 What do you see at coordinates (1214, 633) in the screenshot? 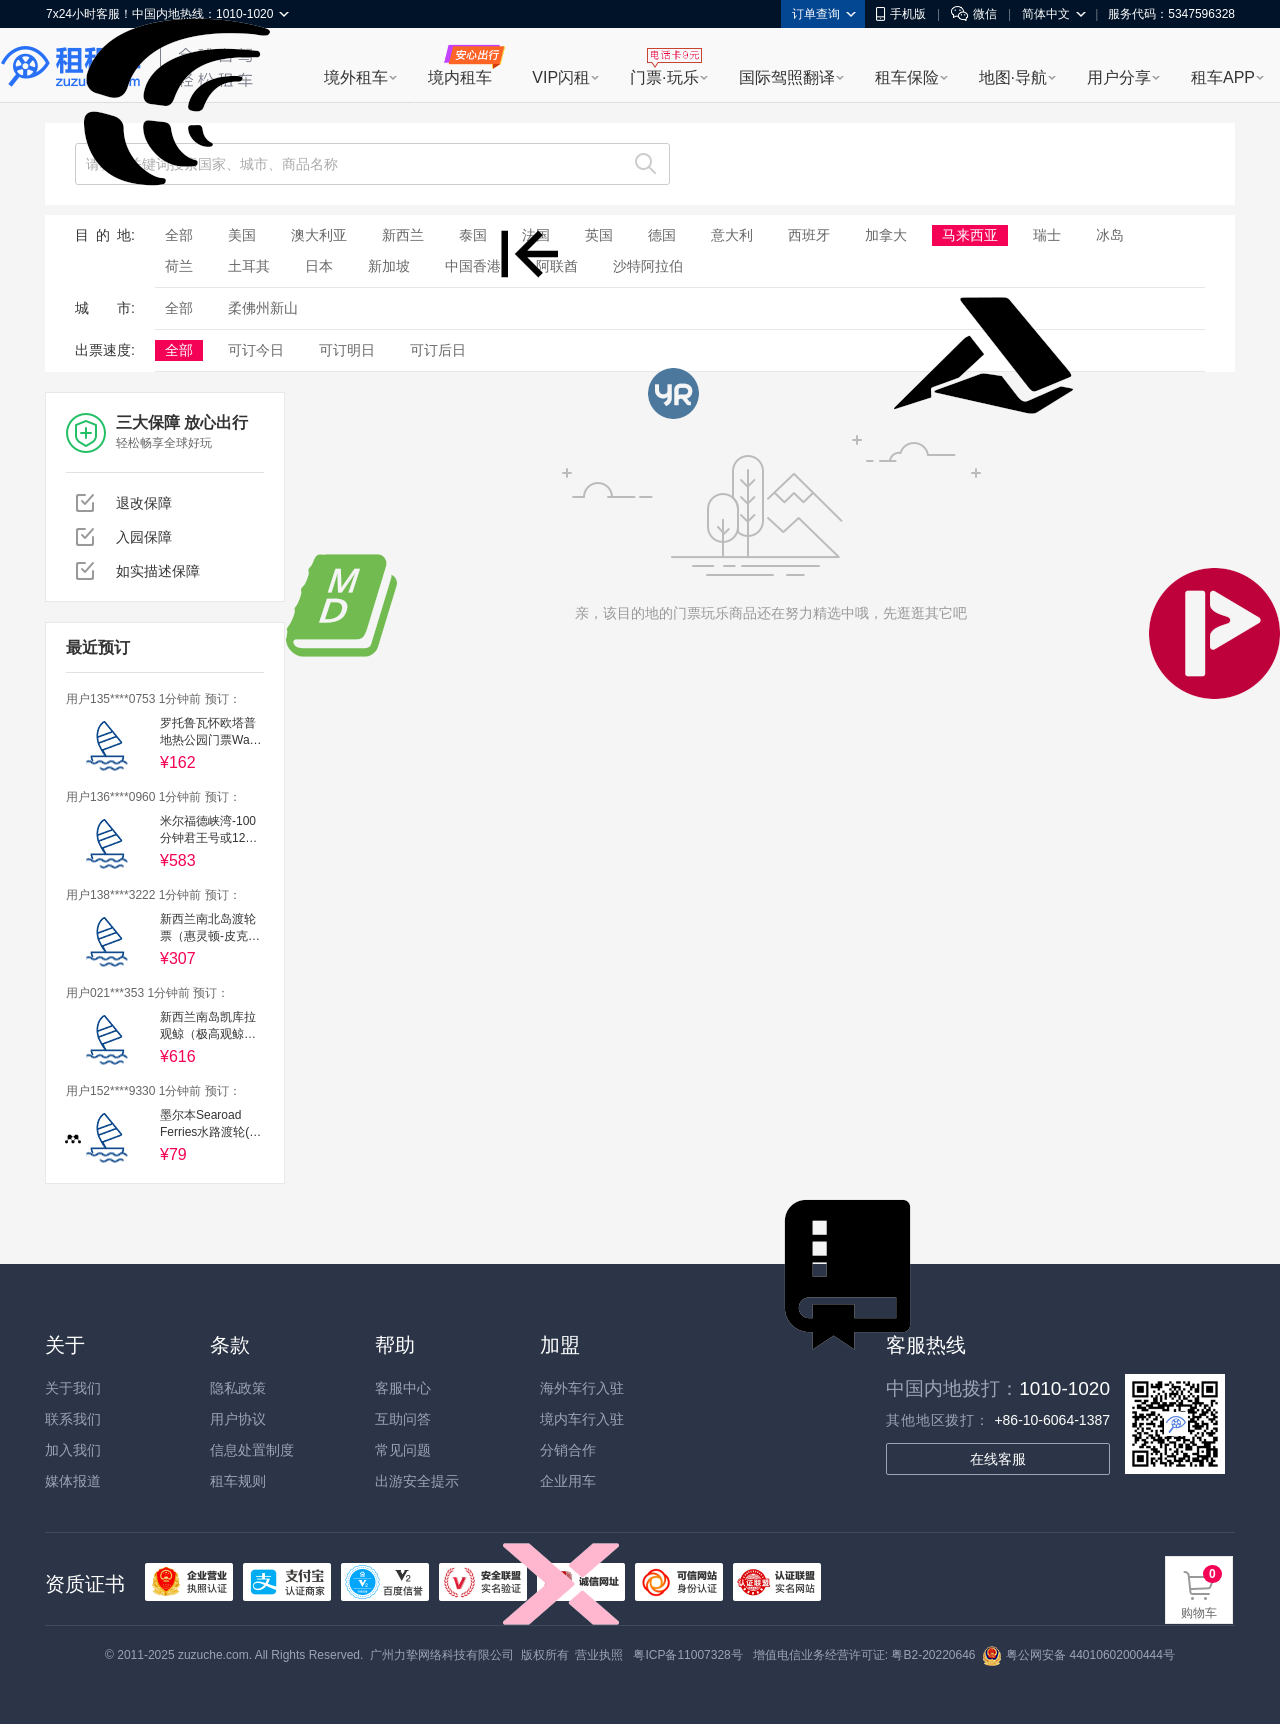
I see `open picarto.tv streaming platform` at bounding box center [1214, 633].